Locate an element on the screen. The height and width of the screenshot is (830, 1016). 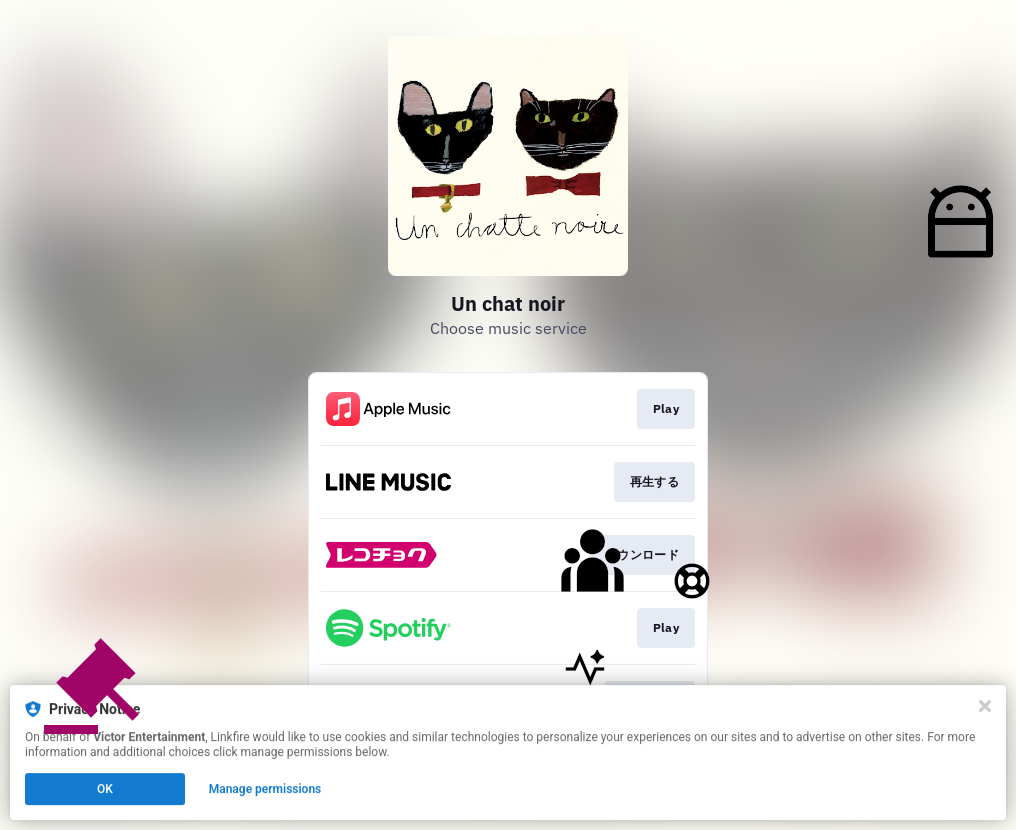
view team members is located at coordinates (592, 560).